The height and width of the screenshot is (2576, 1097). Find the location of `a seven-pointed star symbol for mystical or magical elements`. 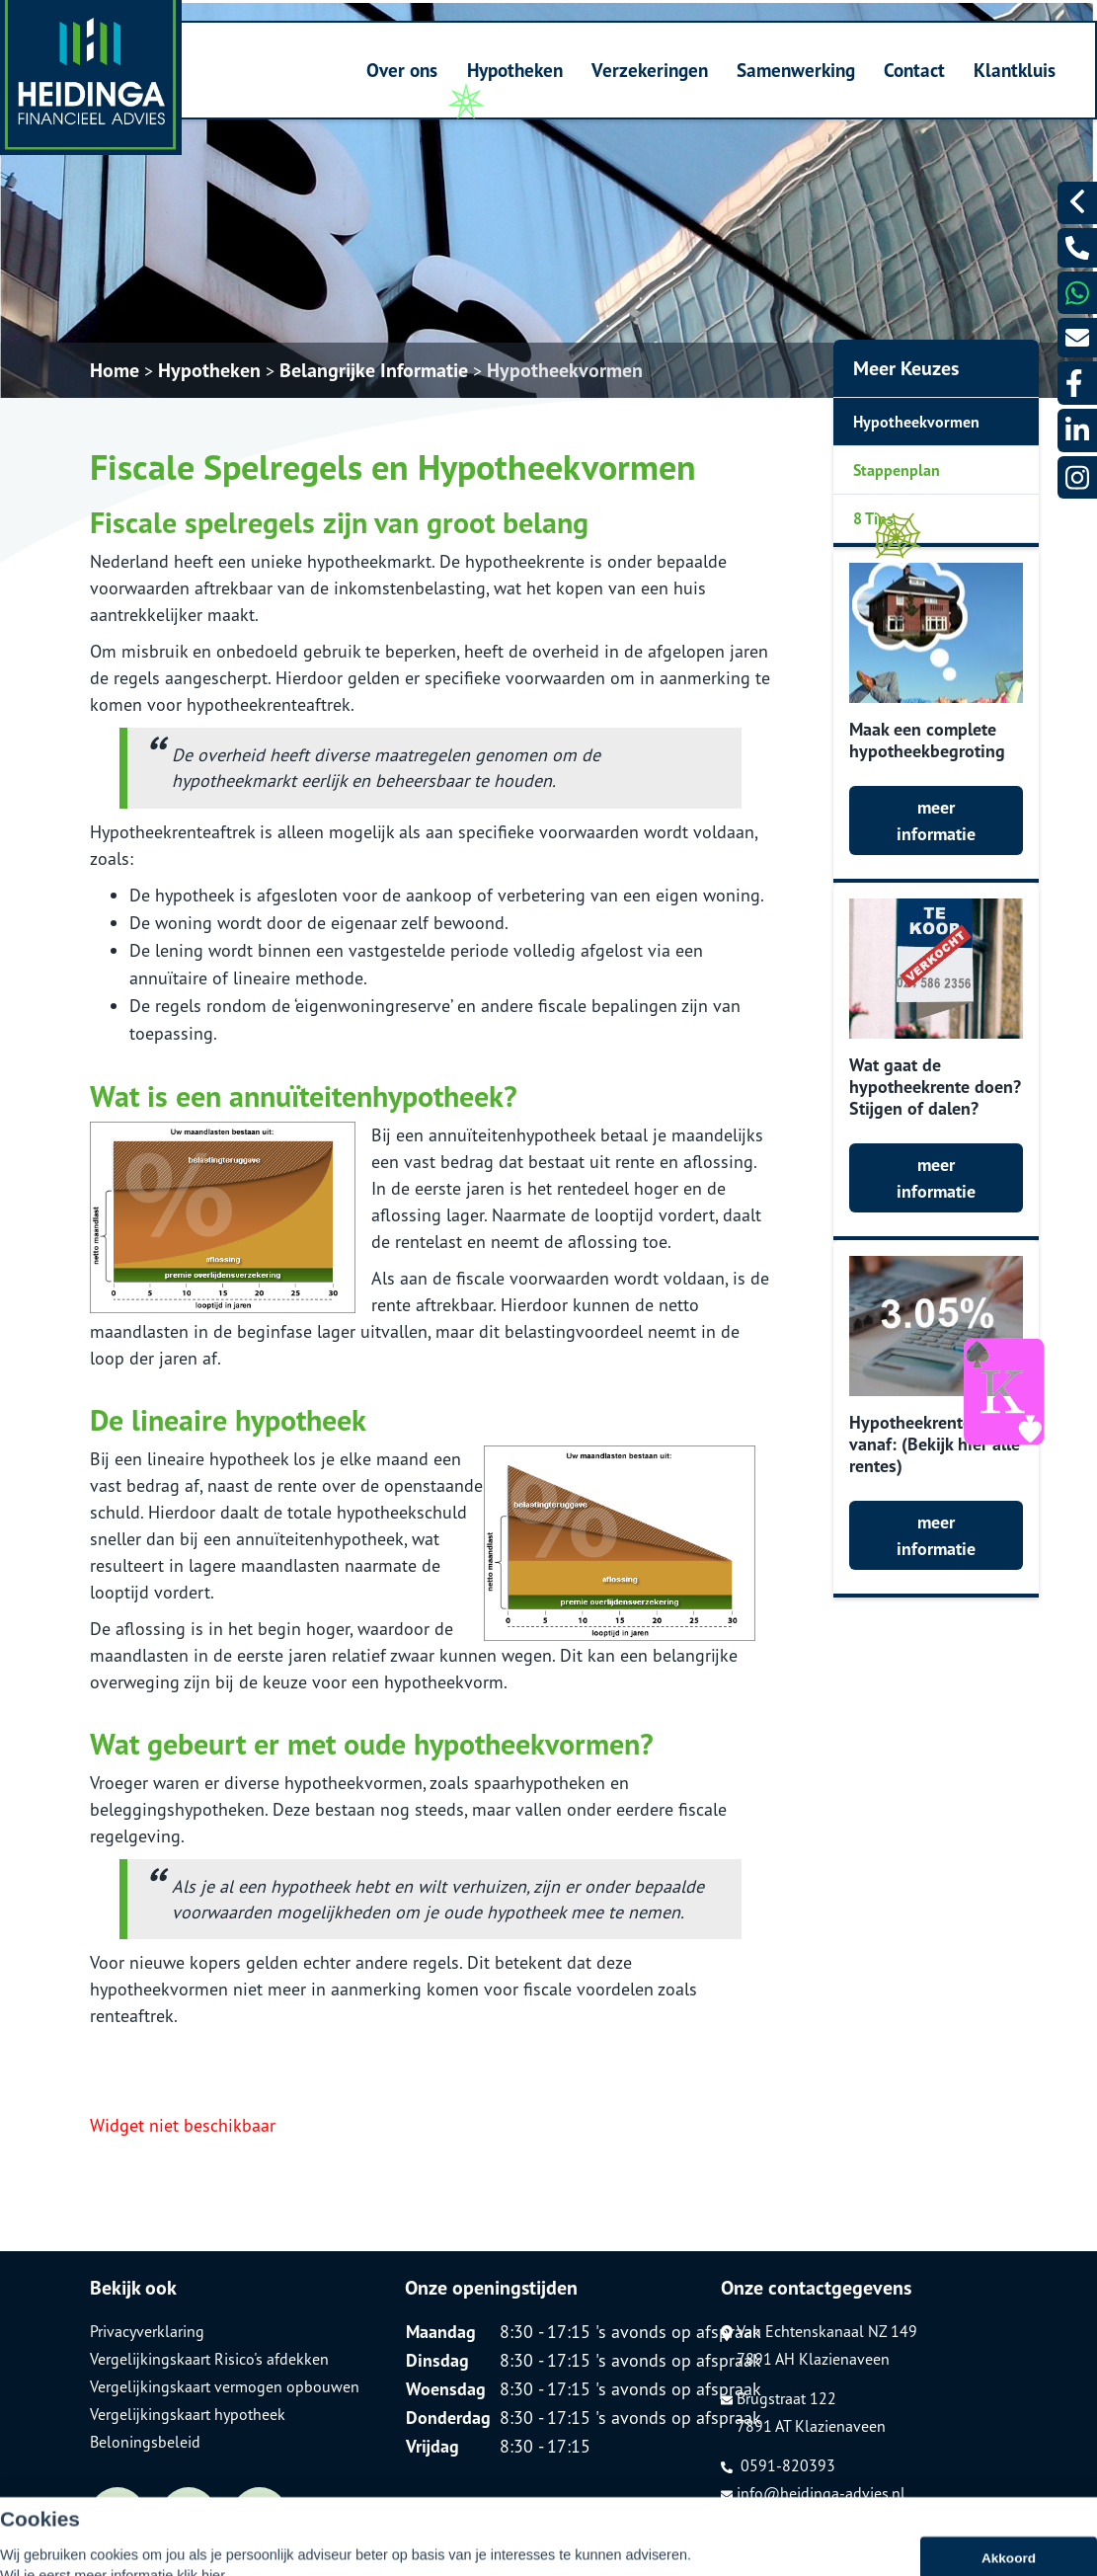

a seven-pointed star symbol for mystical or magical elements is located at coordinates (466, 101).